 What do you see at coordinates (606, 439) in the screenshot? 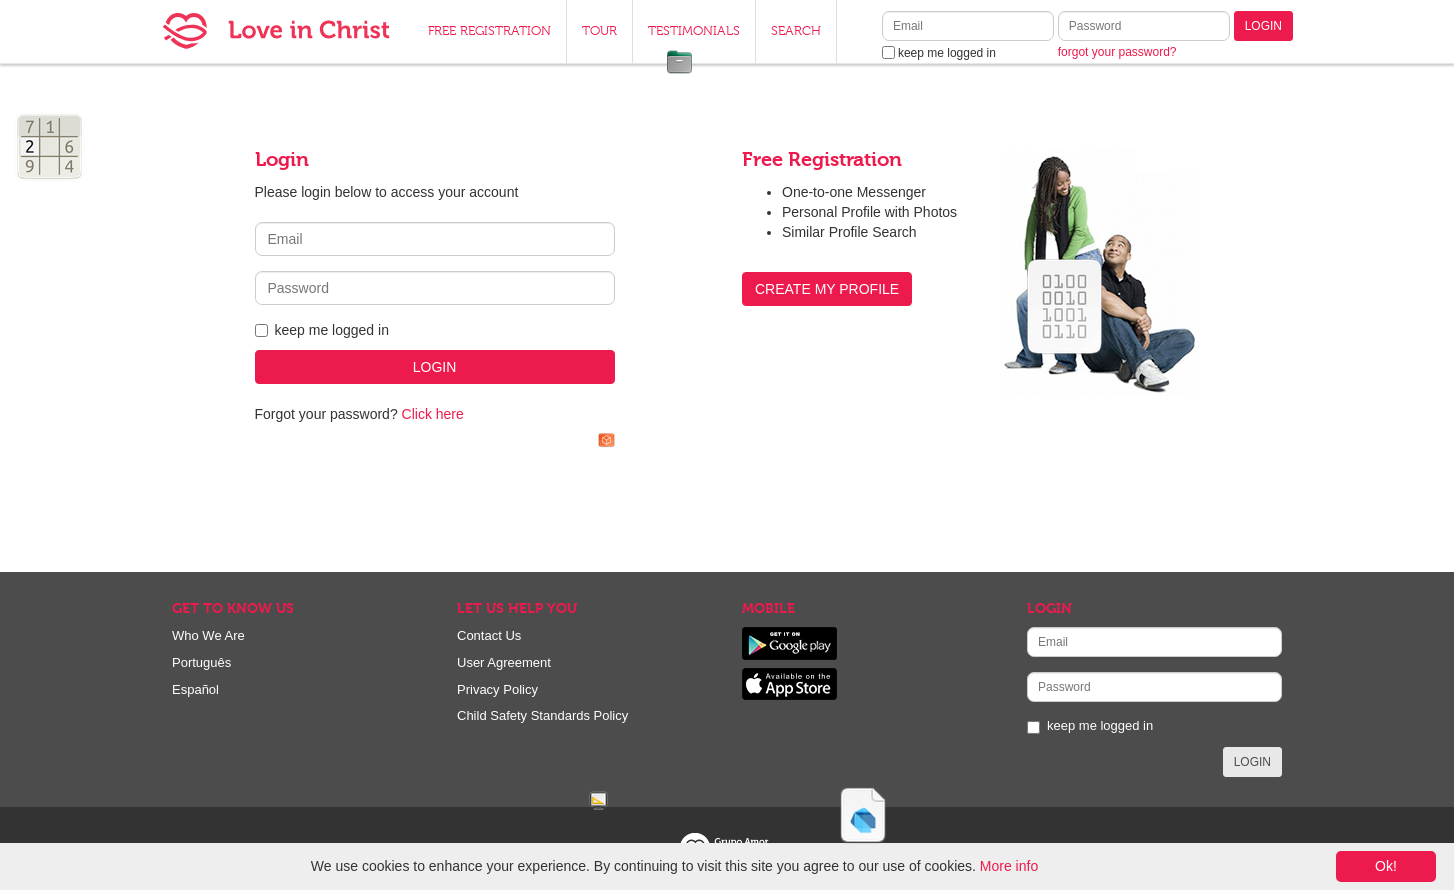
I see `a binary STL 3D model file` at bounding box center [606, 439].